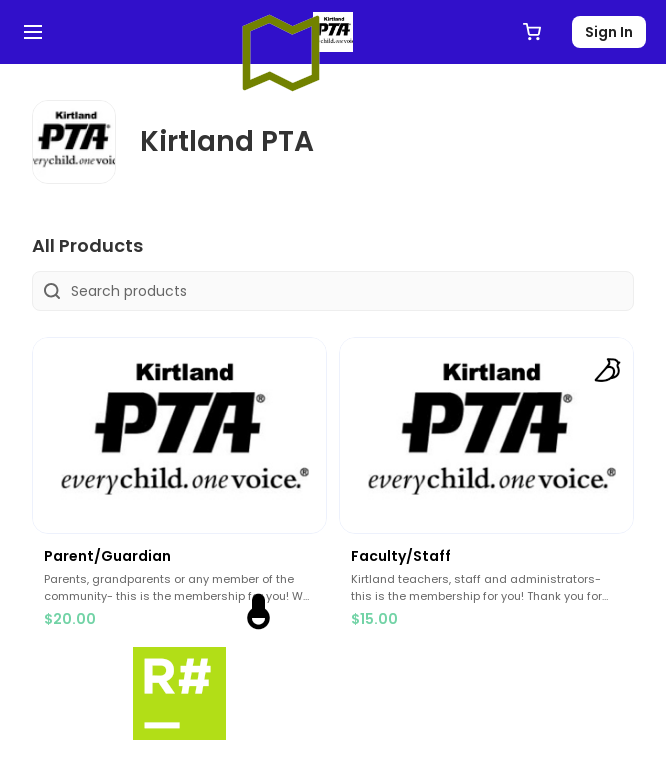 This screenshot has width=666, height=771. I want to click on indicates low or cold temperature, so click(258, 611).